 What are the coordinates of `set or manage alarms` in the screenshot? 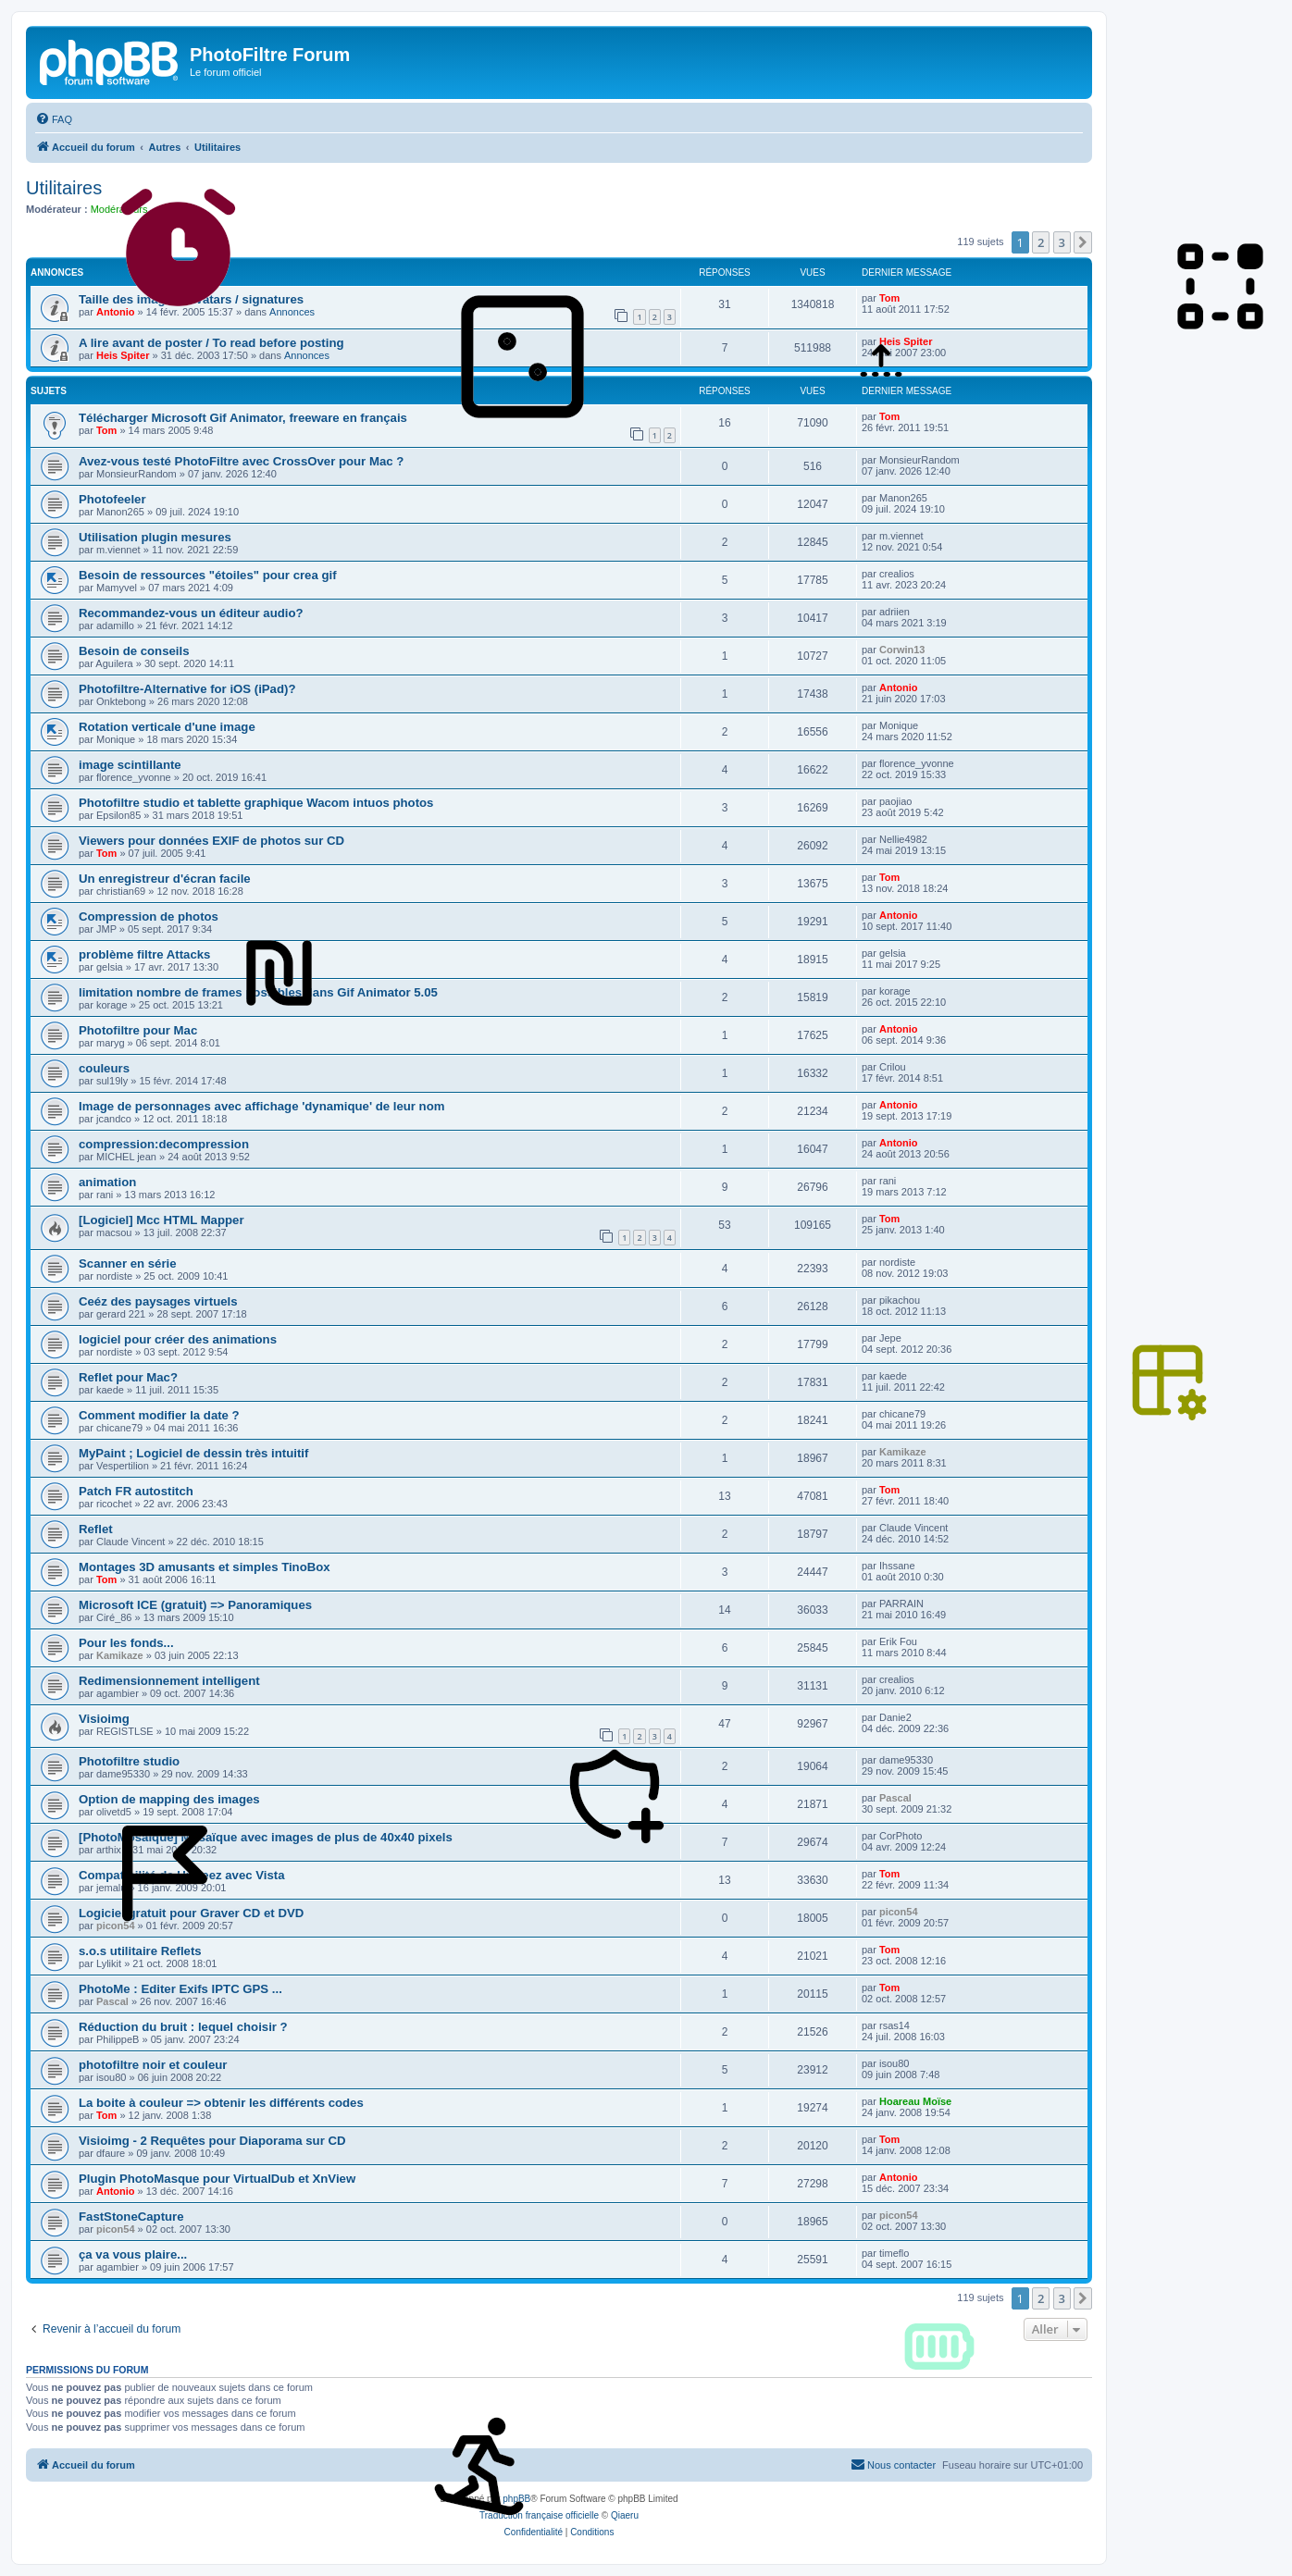 It's located at (178, 247).